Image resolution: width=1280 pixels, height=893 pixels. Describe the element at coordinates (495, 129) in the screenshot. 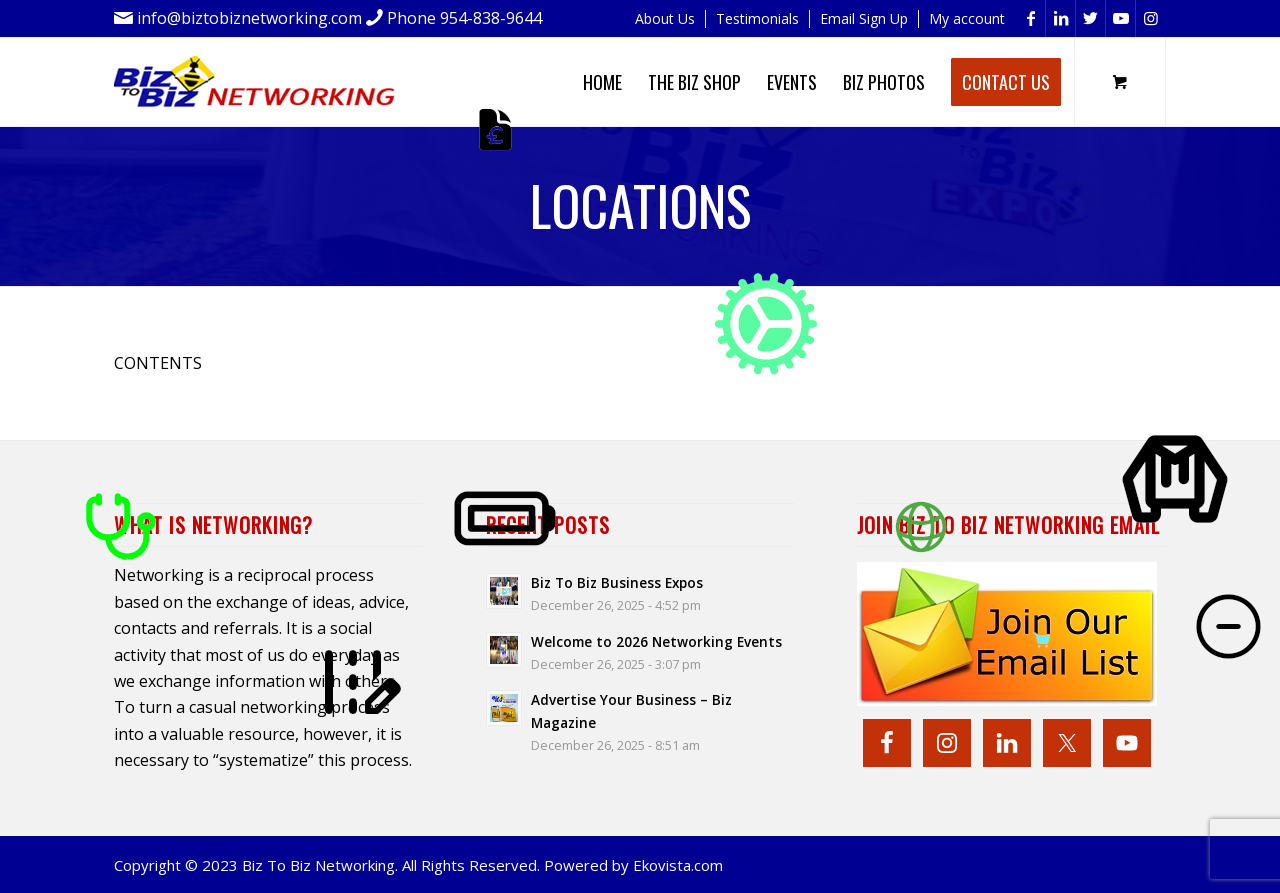

I see `view financial document in pounds` at that location.